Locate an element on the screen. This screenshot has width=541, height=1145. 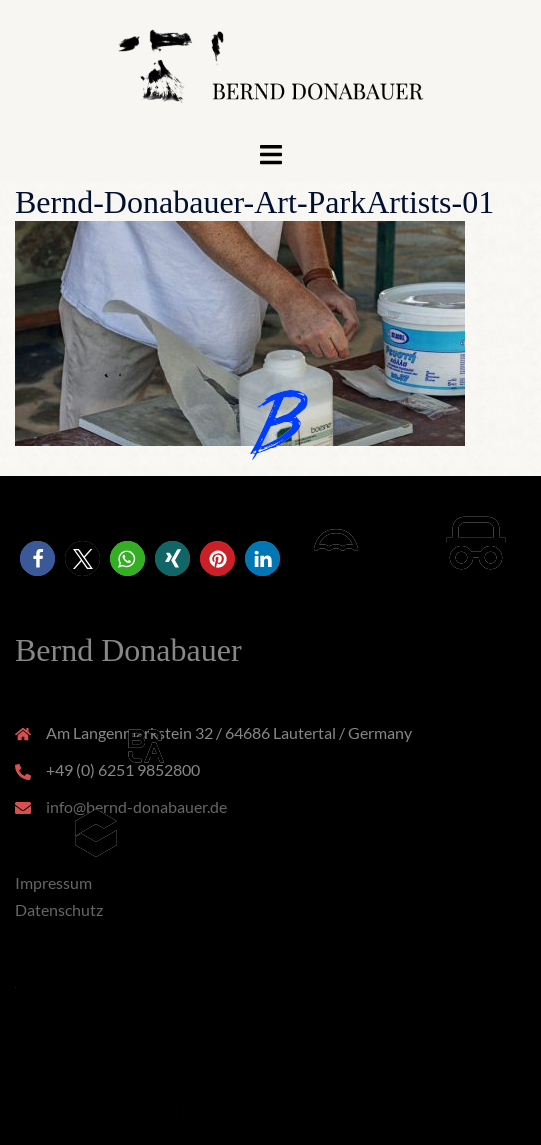
incognito or private browsing mode is located at coordinates (476, 543).